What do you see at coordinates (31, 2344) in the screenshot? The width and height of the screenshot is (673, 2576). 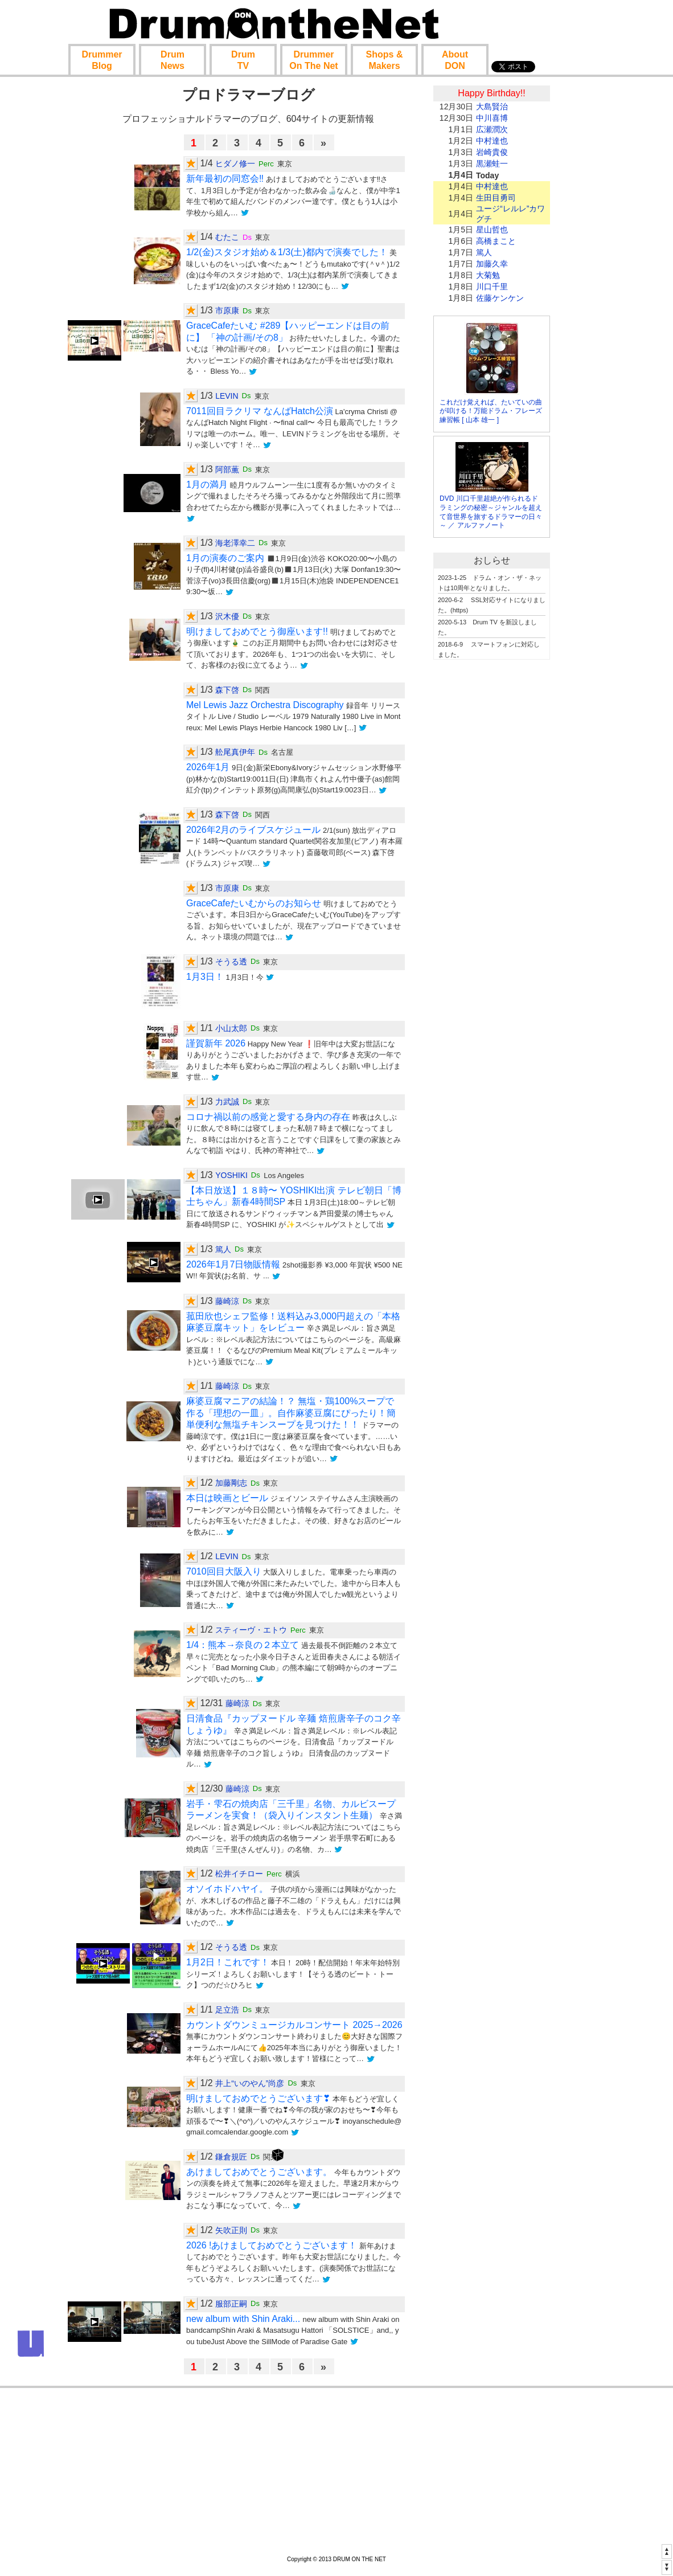 I see `uv python package manager logo` at bounding box center [31, 2344].